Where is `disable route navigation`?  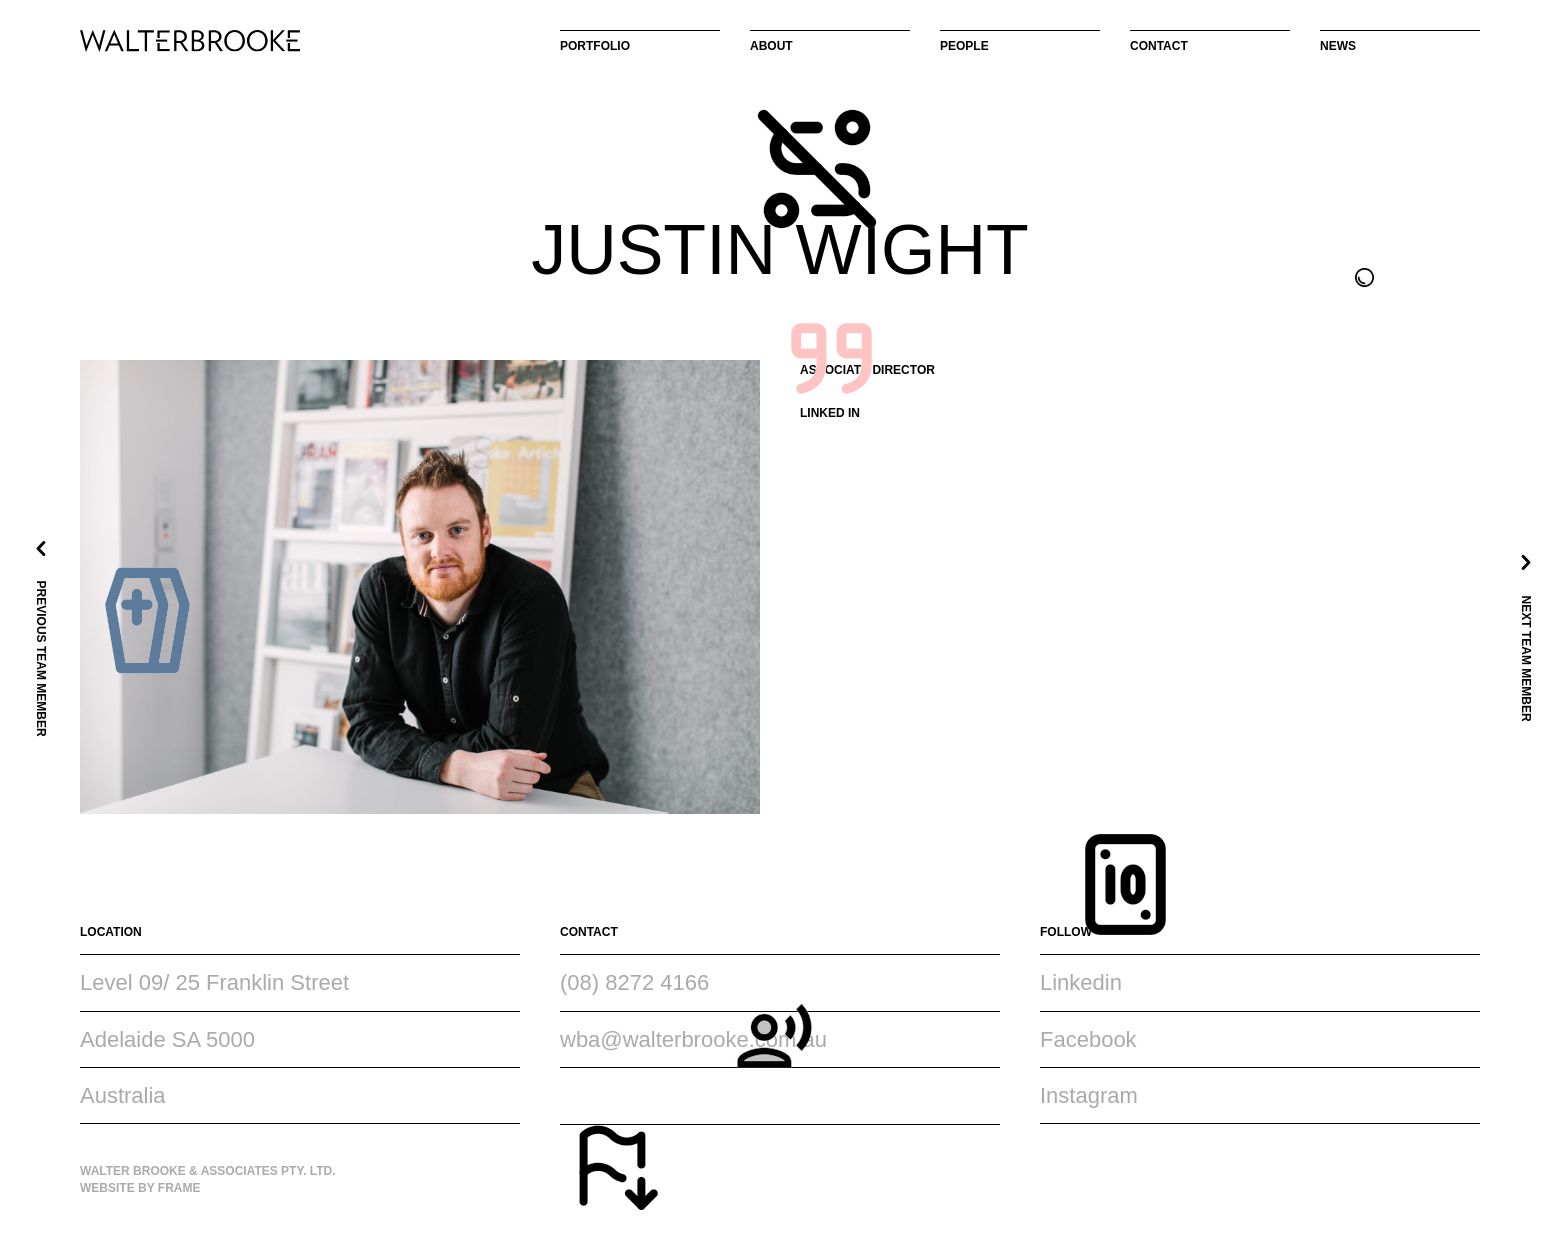
disable route navigation is located at coordinates (817, 169).